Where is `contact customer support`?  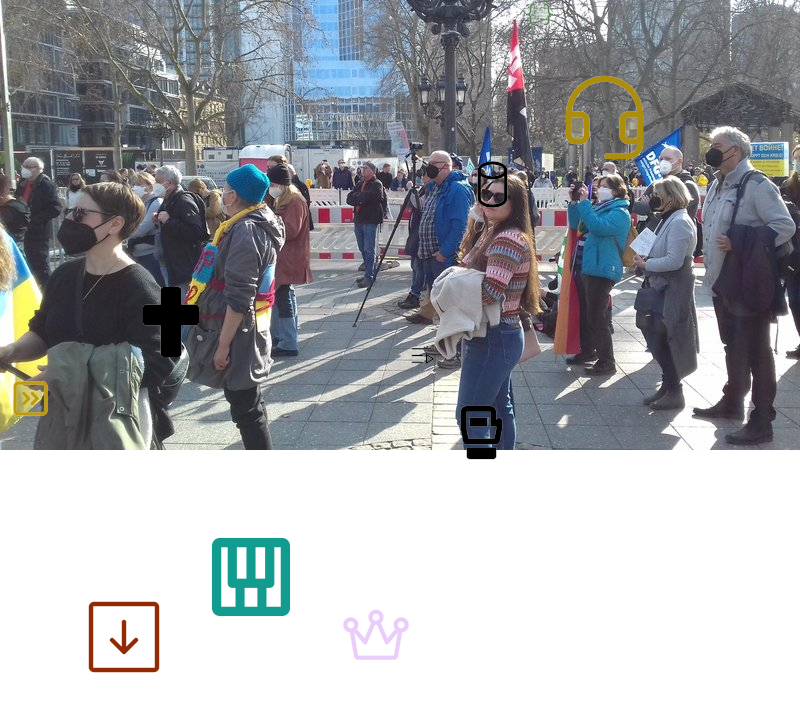
contact customer support is located at coordinates (604, 114).